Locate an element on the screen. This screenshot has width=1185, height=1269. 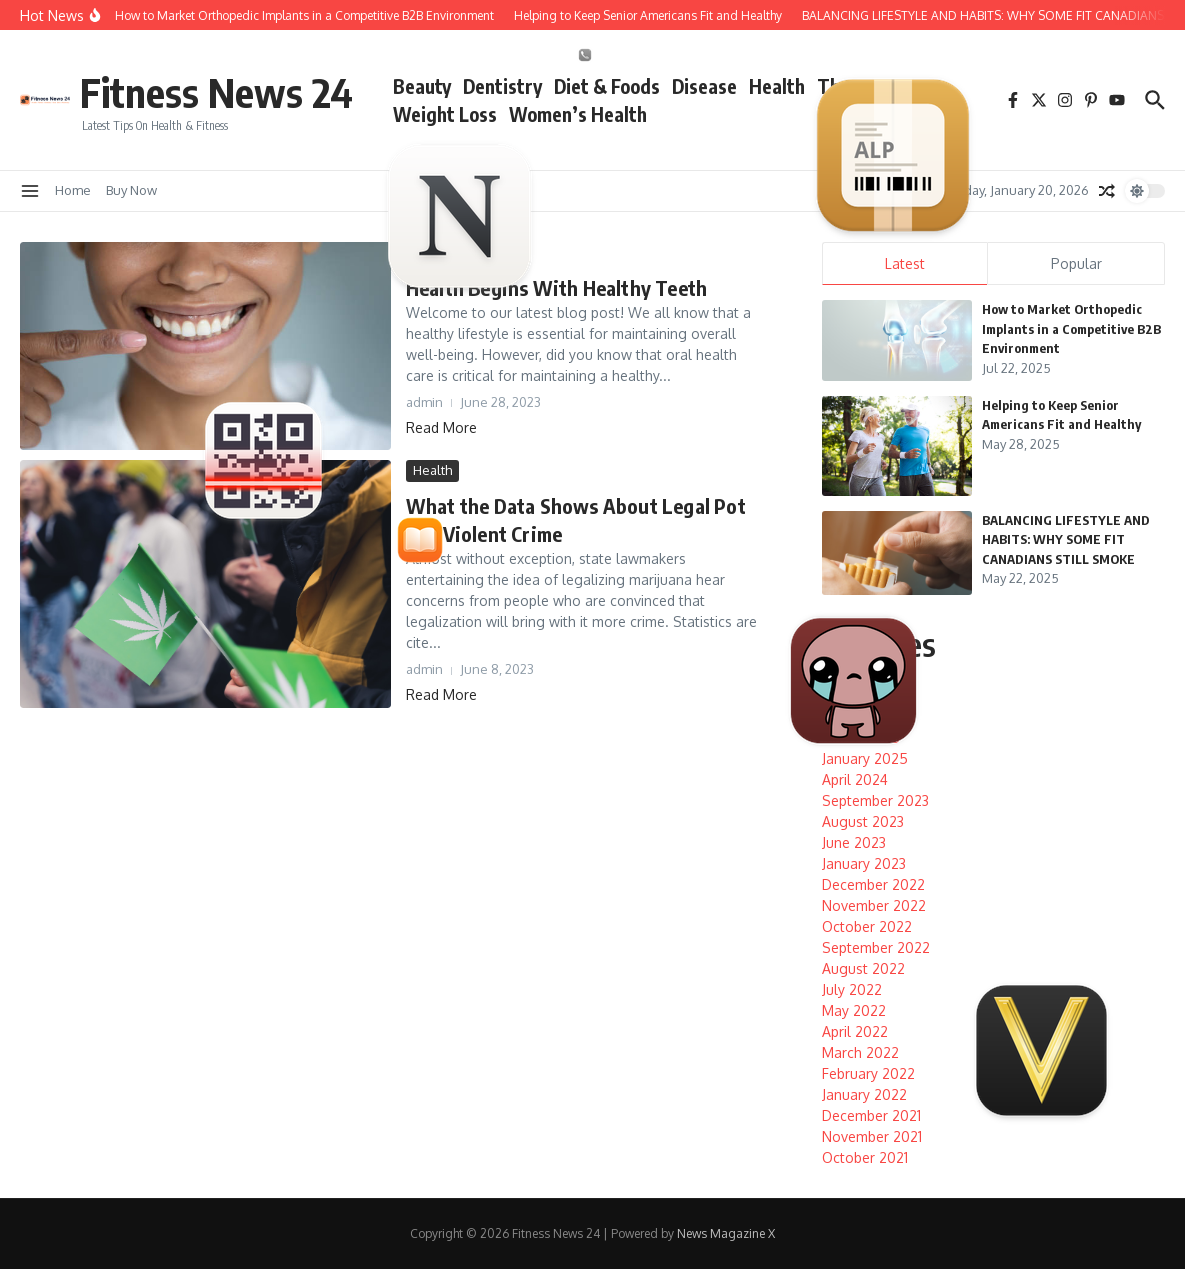
open the phone app to make a call is located at coordinates (585, 55).